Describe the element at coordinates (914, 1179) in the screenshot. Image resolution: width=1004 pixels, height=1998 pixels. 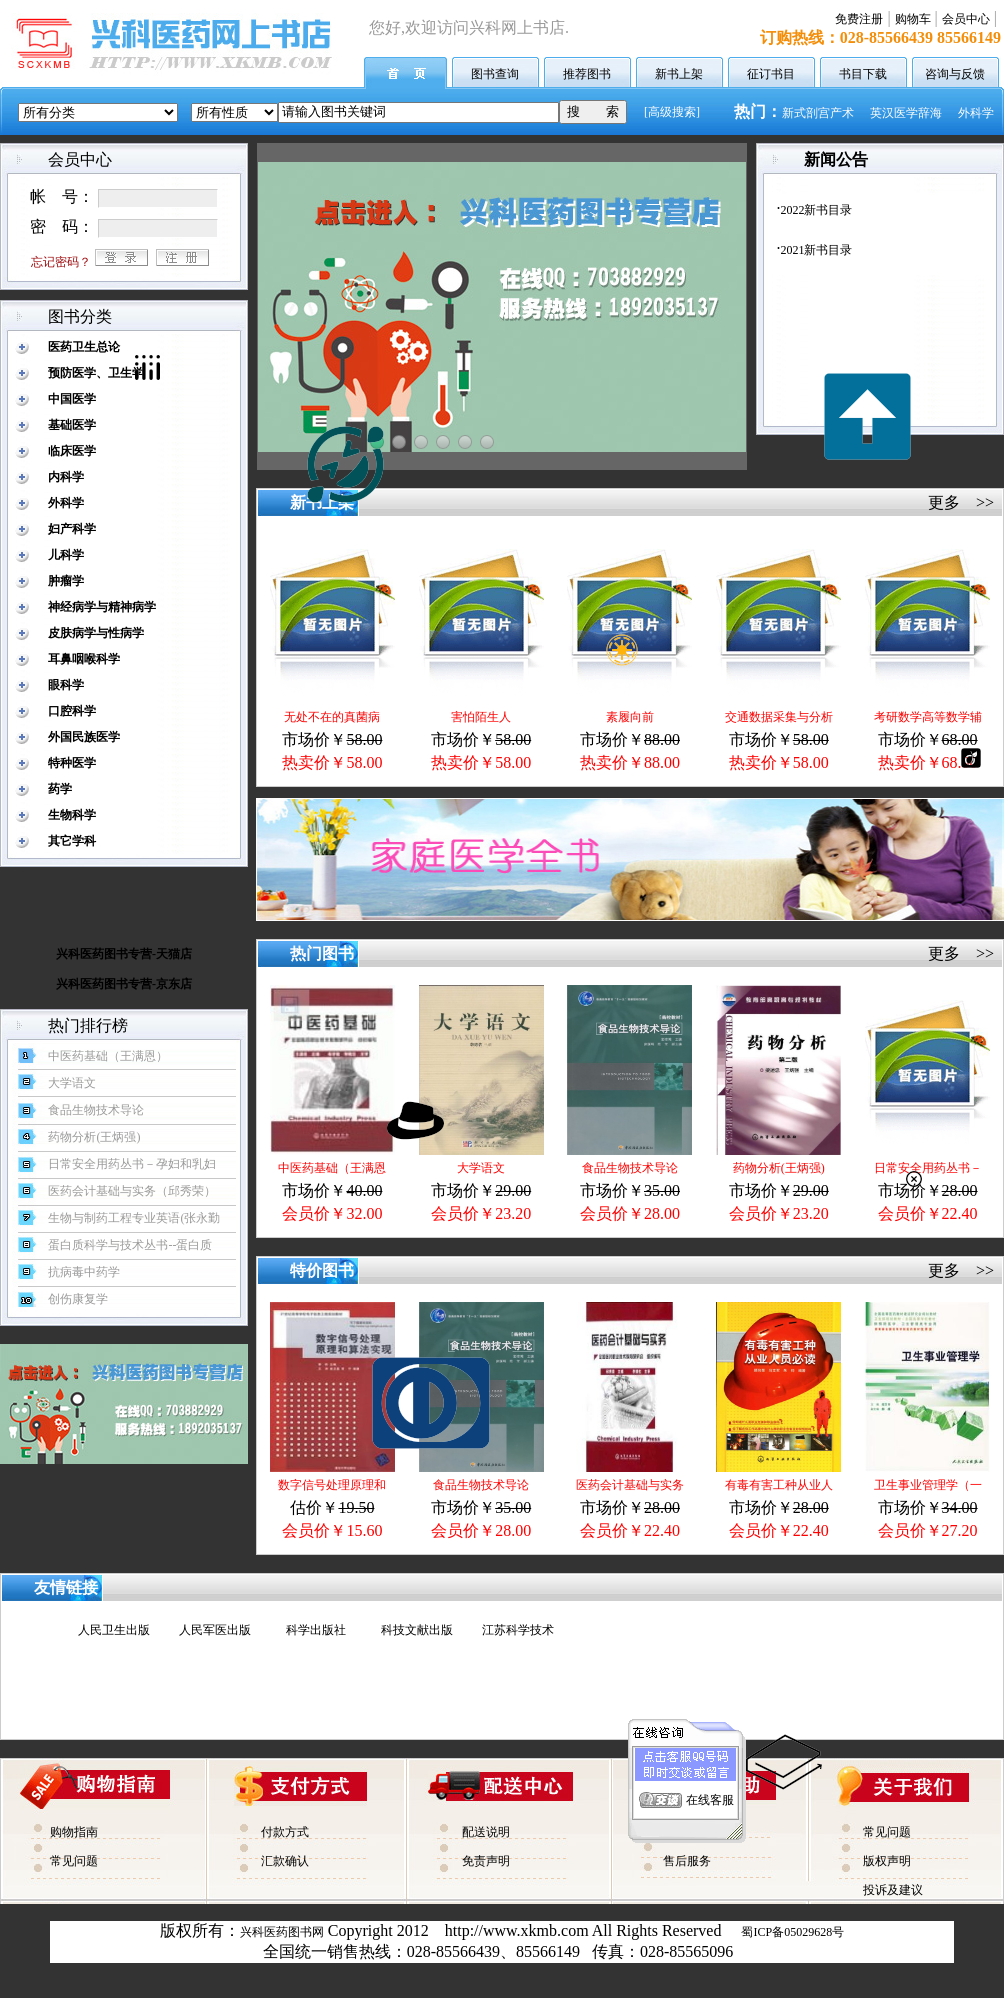
I see `close or dismiss a dialog` at that location.